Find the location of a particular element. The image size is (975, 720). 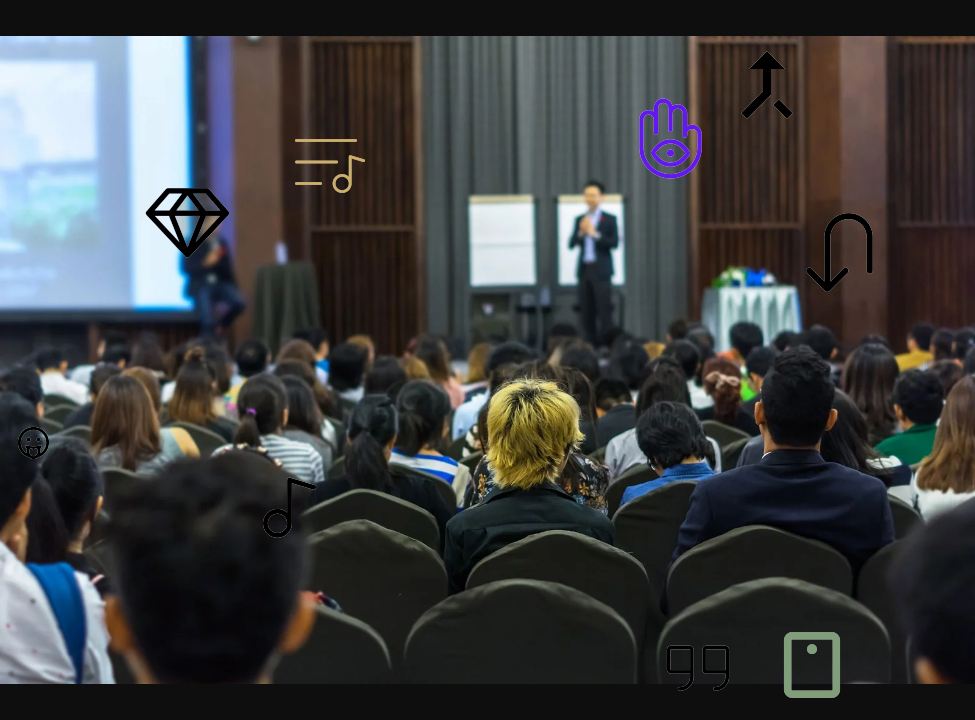

access music or audio player is located at coordinates (289, 506).